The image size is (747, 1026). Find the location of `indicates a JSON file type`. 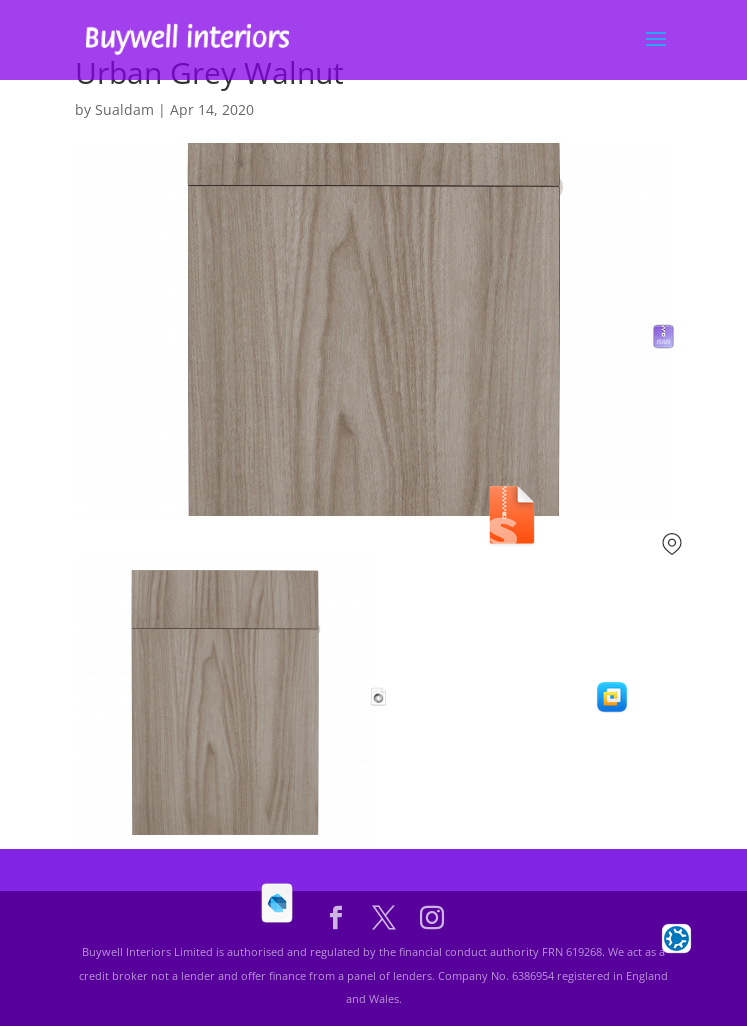

indicates a JSON file type is located at coordinates (378, 696).